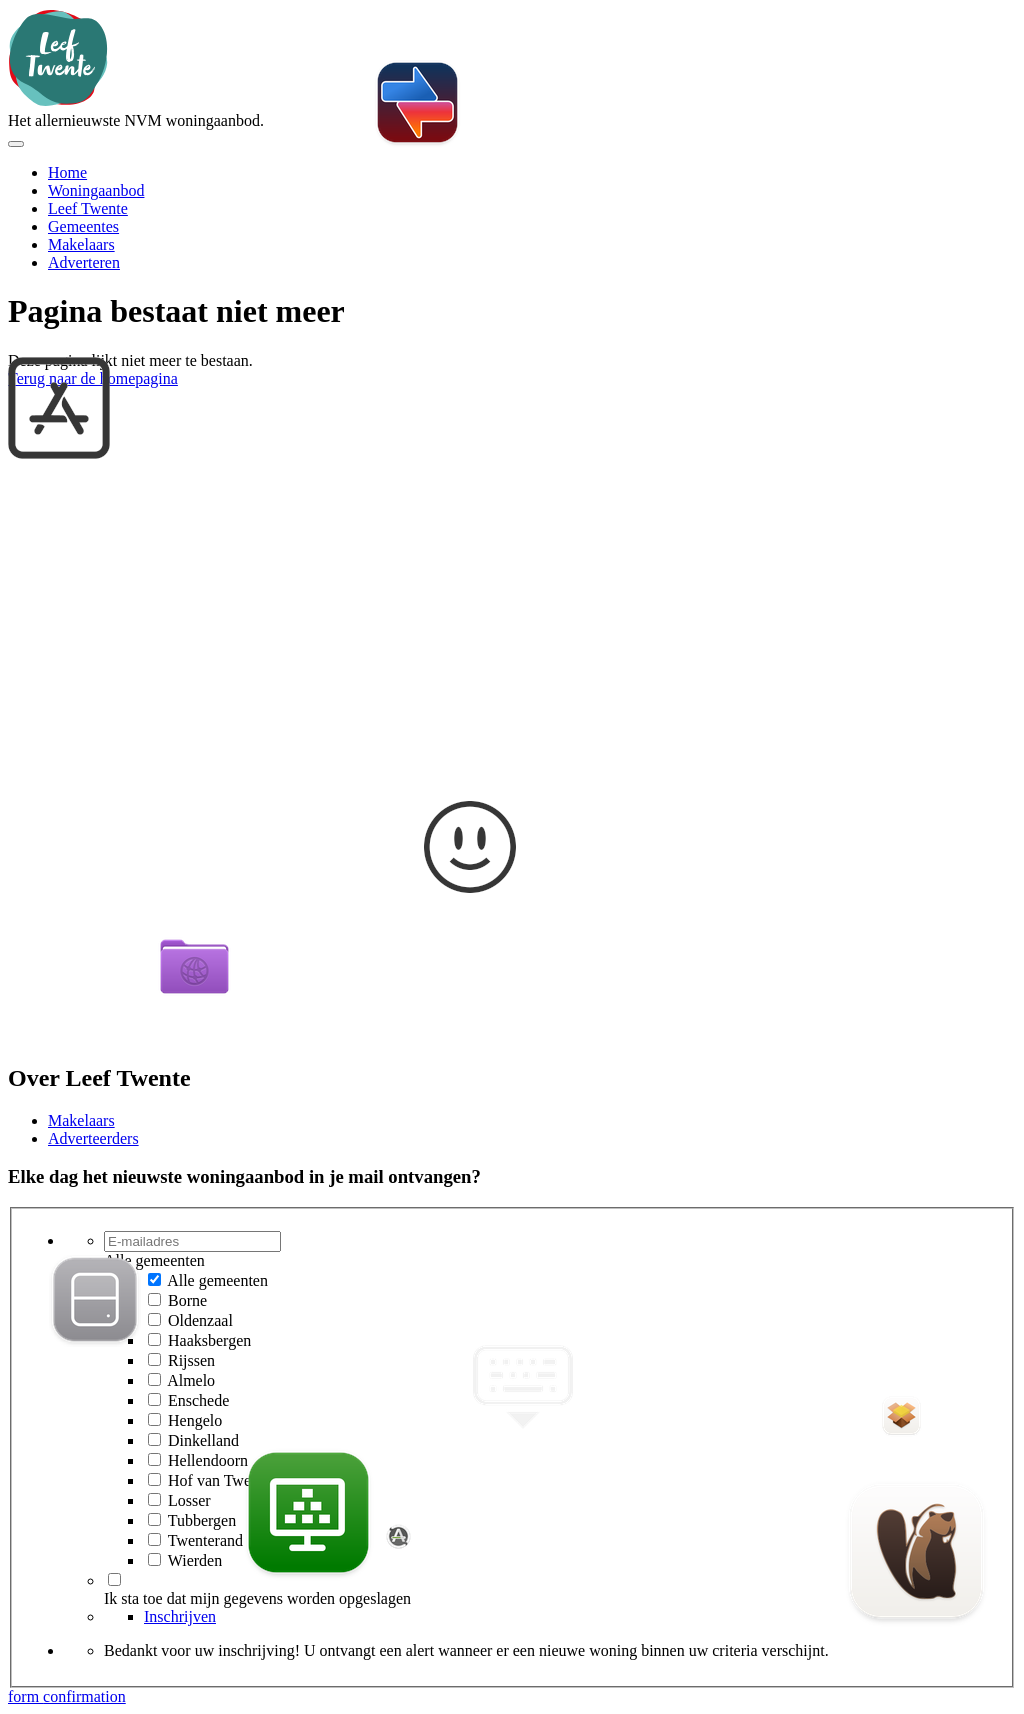 The width and height of the screenshot is (1024, 1714). What do you see at coordinates (194, 966) in the screenshot?
I see `folder containing html or web development files` at bounding box center [194, 966].